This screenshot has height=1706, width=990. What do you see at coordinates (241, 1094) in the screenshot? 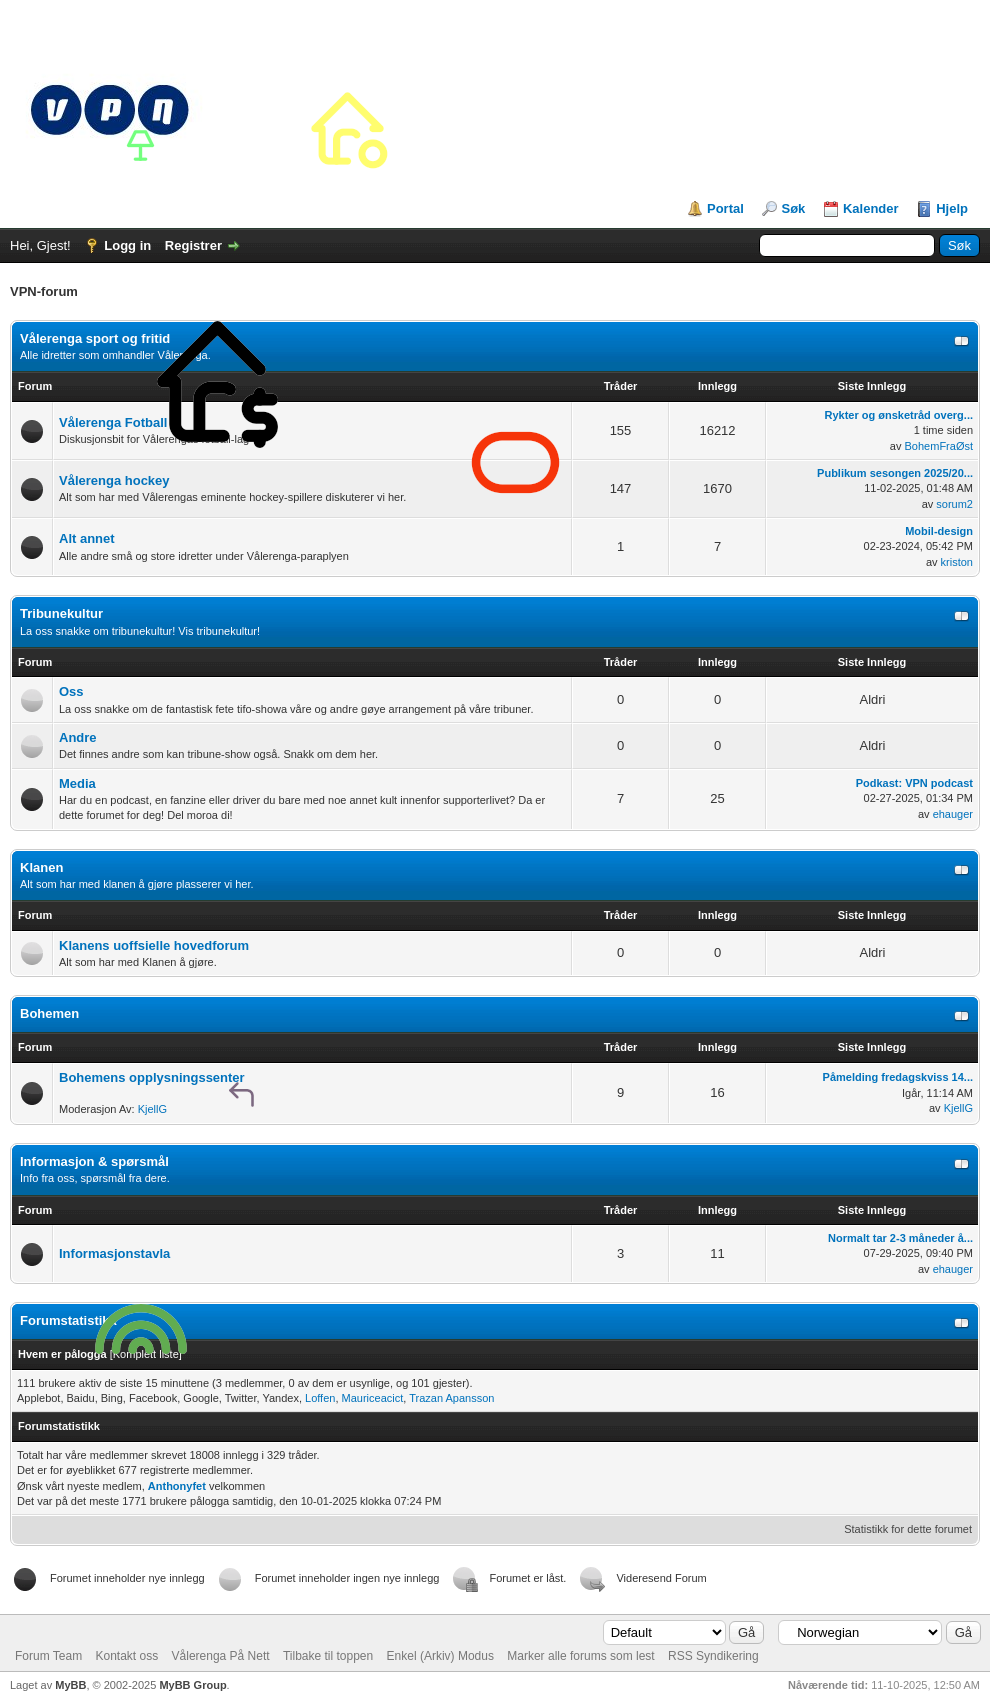
I see `go back to the previous screen` at bounding box center [241, 1094].